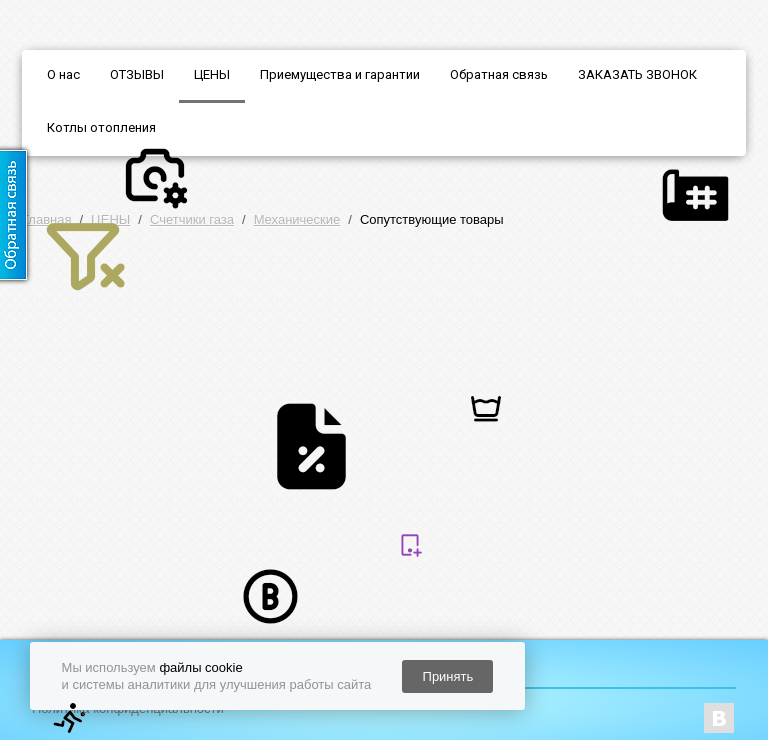 This screenshot has width=768, height=740. I want to click on view project blueprints or technical documents, so click(695, 197).